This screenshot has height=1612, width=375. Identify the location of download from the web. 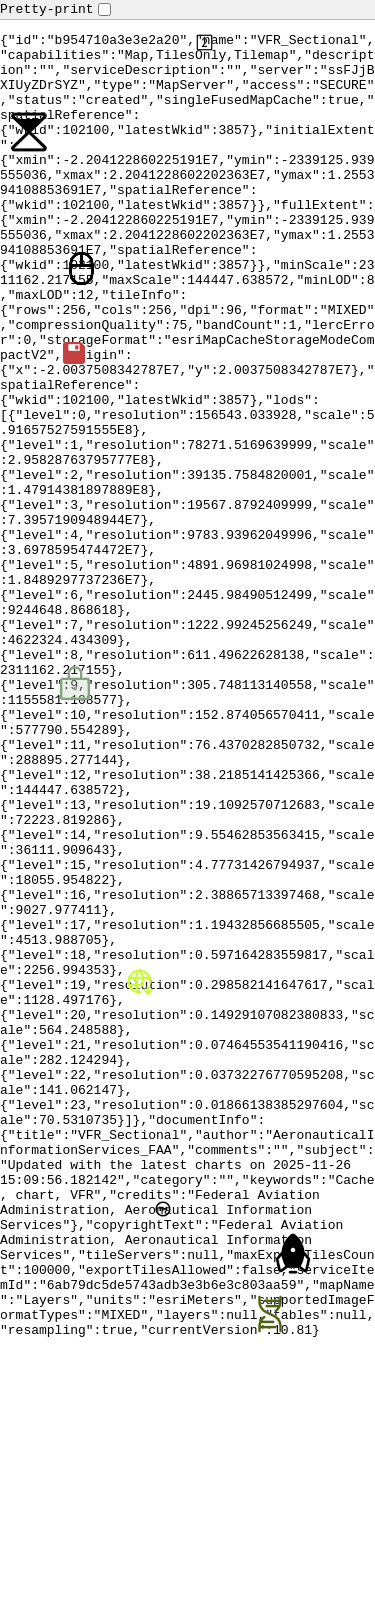
(139, 981).